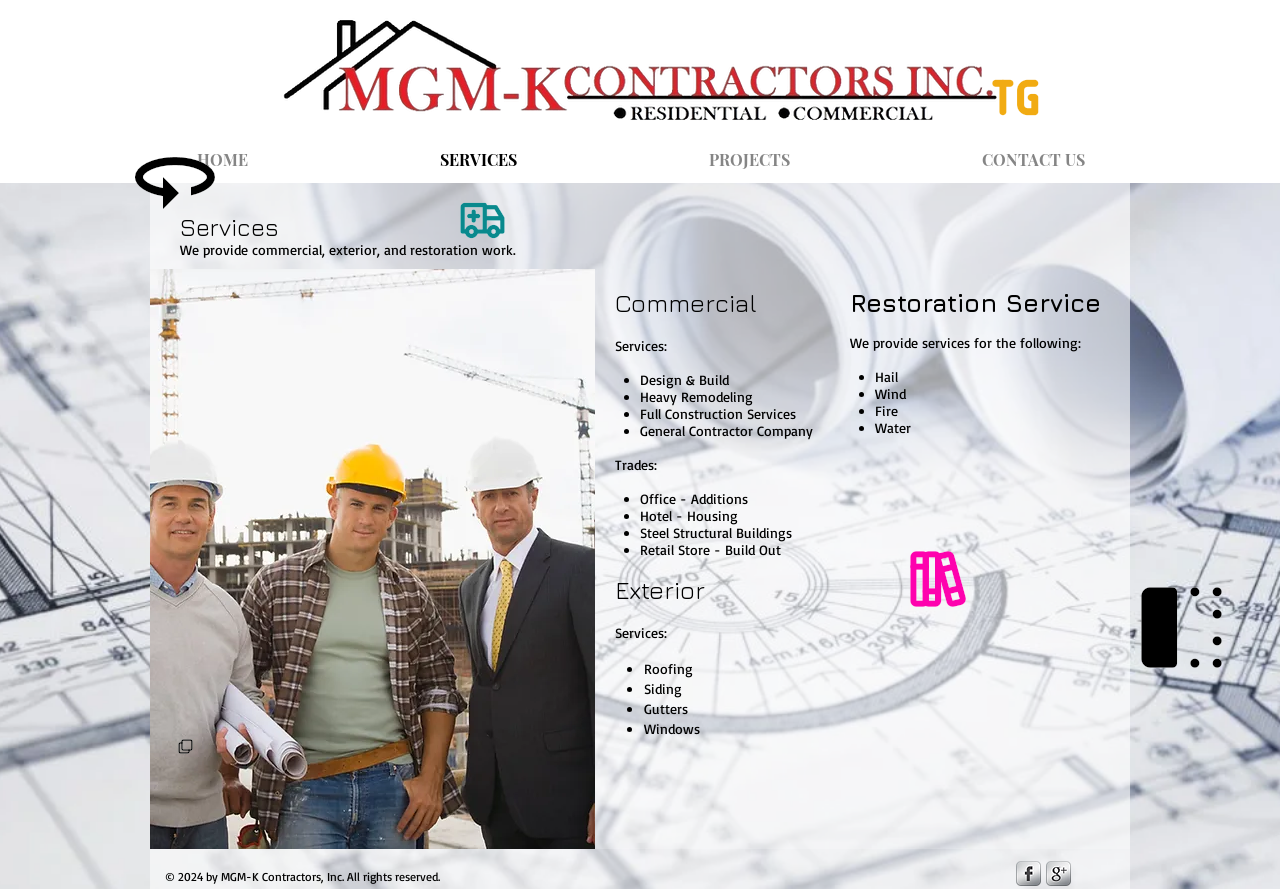  Describe the element at coordinates (1181, 627) in the screenshot. I see `align content to the left` at that location.